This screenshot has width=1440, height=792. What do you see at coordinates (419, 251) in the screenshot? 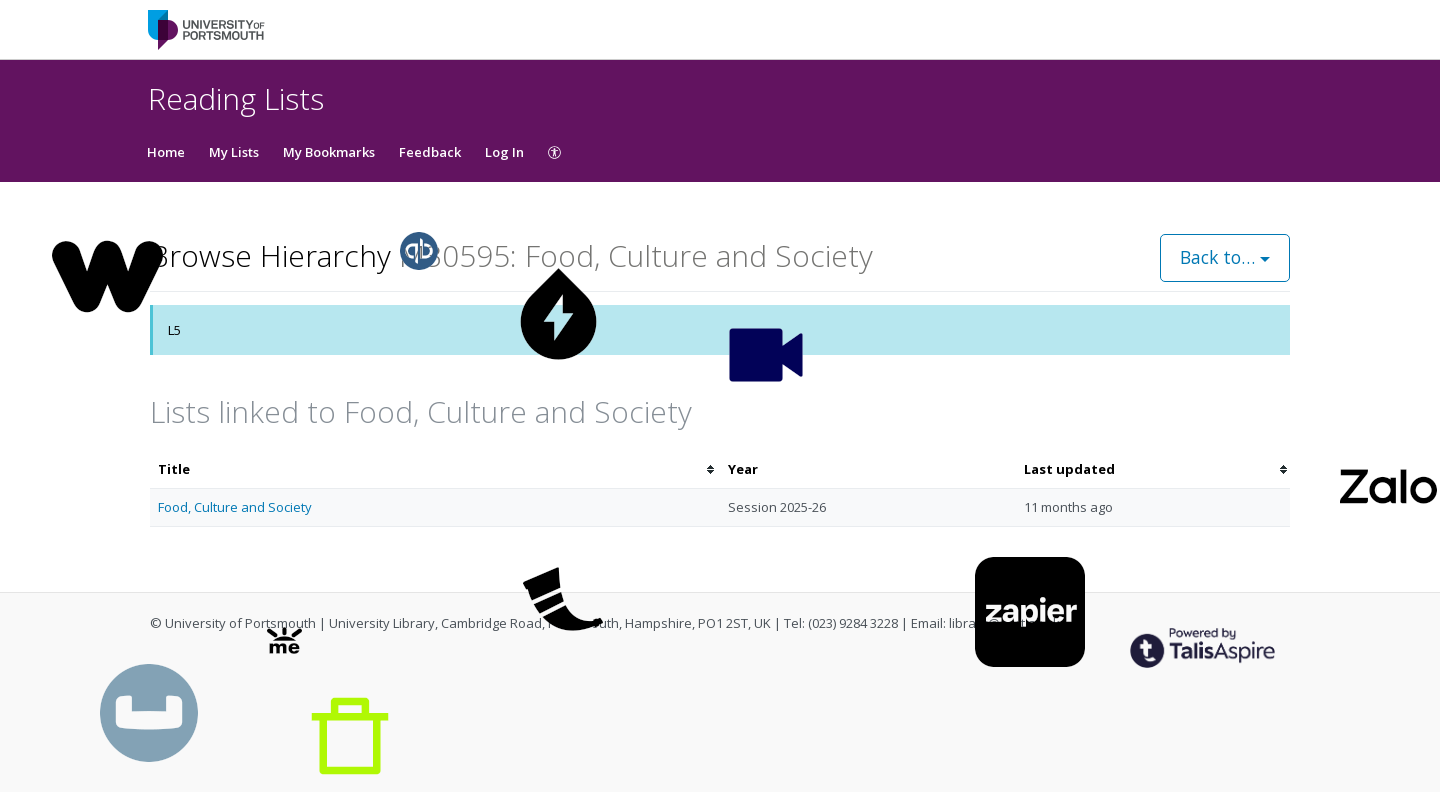
I see `open QuickBooks accounting software` at bounding box center [419, 251].